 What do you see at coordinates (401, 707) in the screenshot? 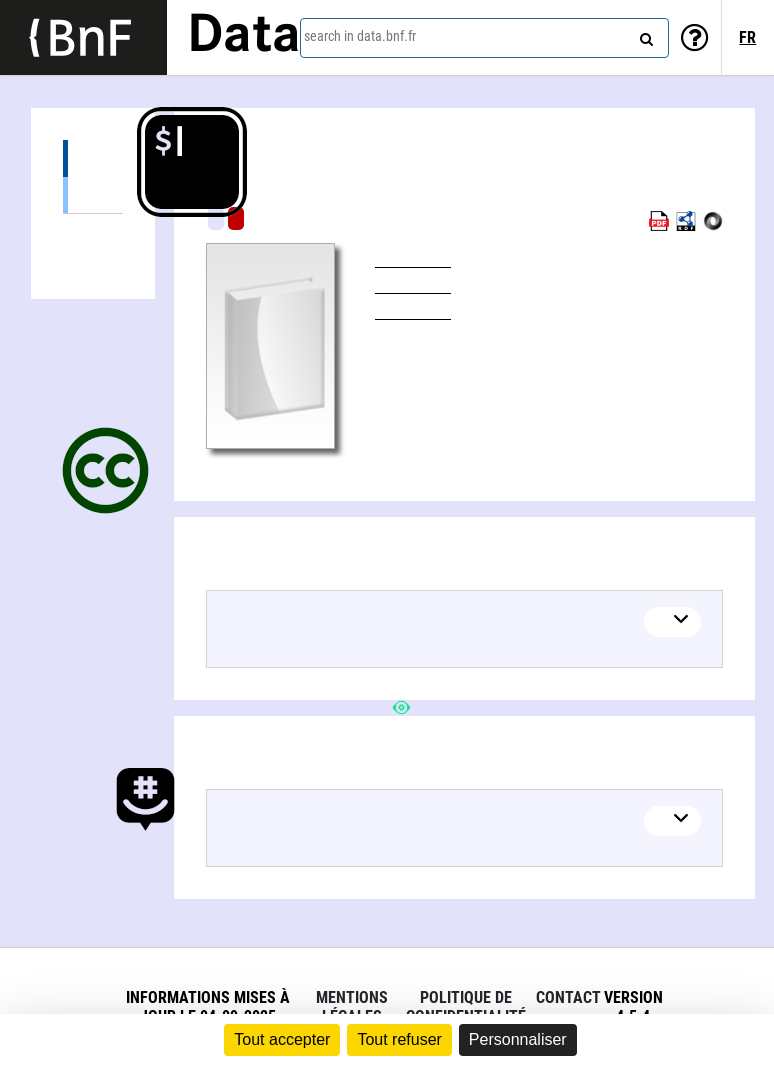
I see `phabricator code review platform logo` at bounding box center [401, 707].